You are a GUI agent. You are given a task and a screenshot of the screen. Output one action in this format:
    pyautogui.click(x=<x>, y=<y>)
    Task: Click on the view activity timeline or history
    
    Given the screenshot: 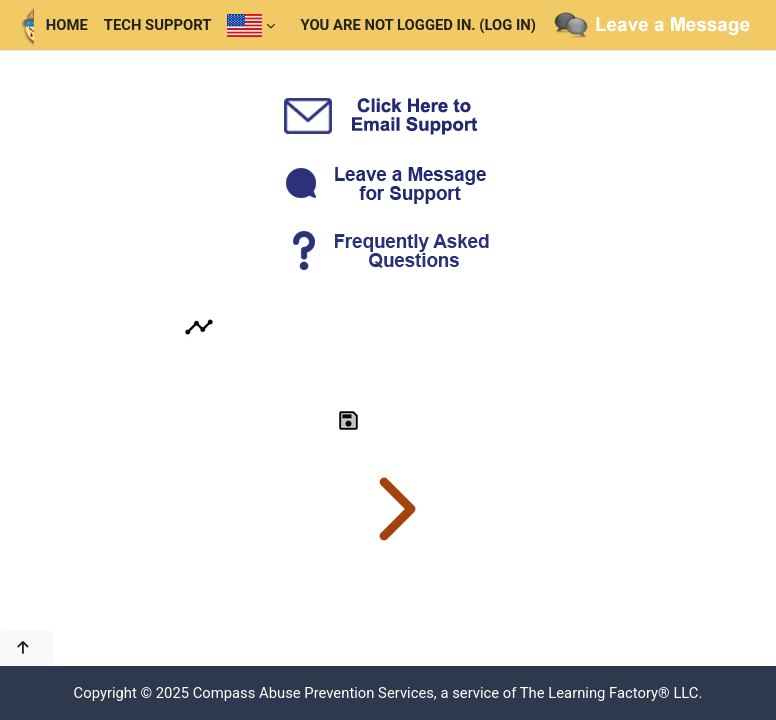 What is the action you would take?
    pyautogui.click(x=199, y=327)
    